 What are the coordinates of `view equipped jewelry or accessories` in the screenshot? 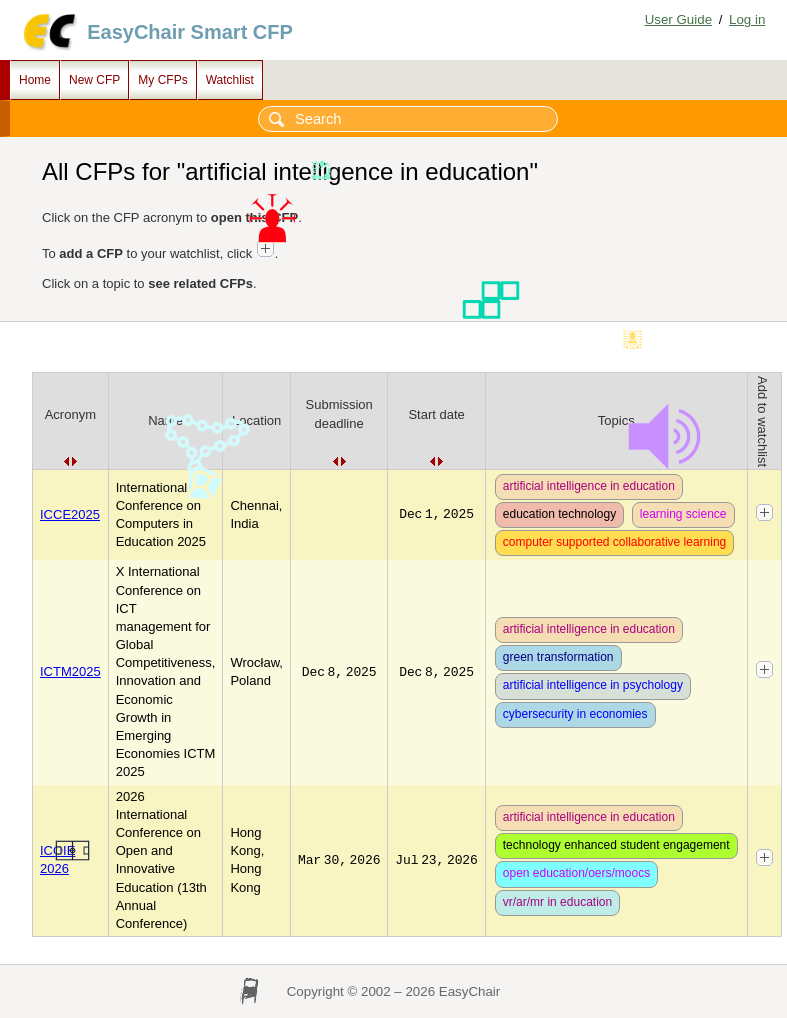 It's located at (207, 456).